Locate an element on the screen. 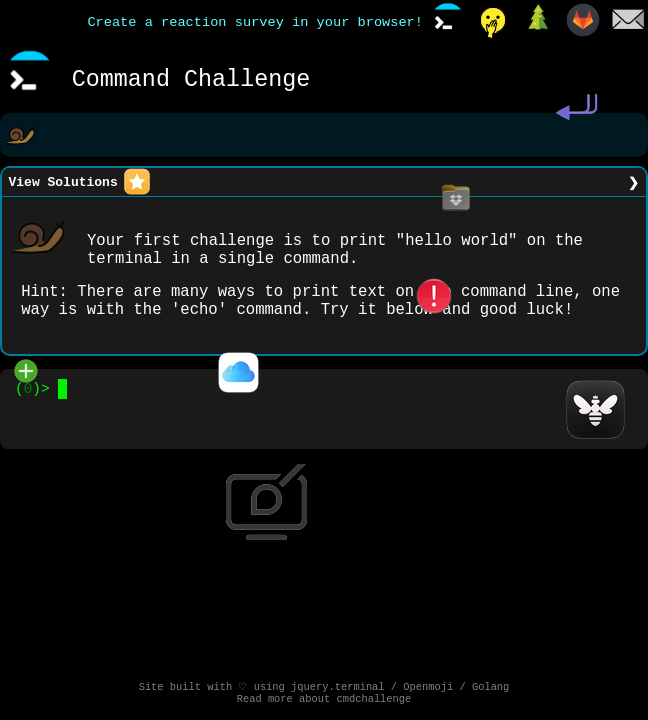 The height and width of the screenshot is (720, 648). add a new item to the list is located at coordinates (26, 371).